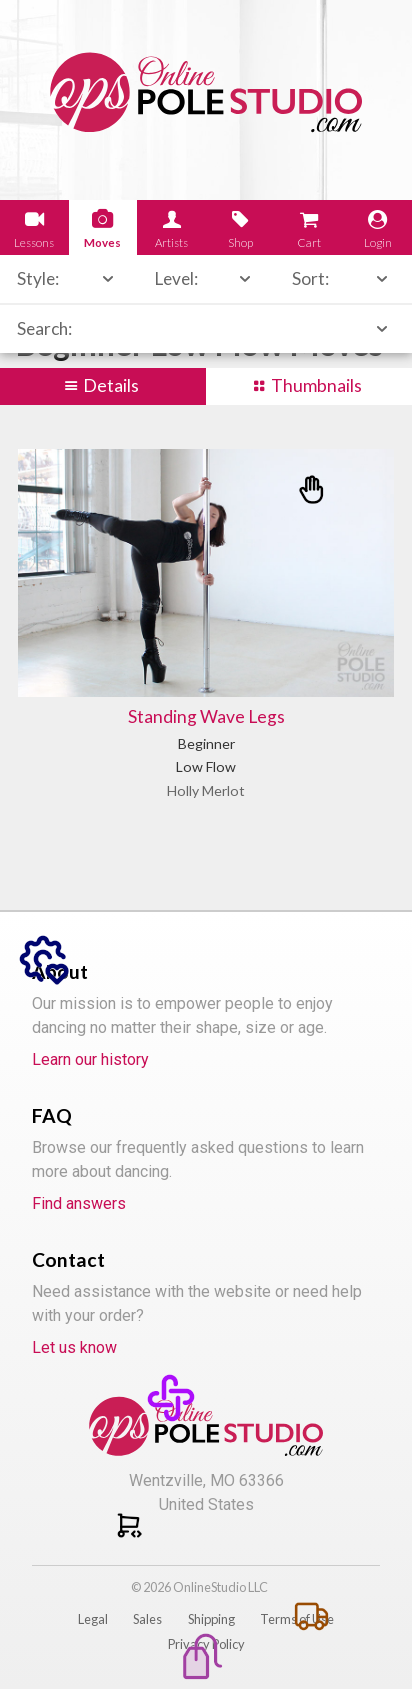 The image size is (412, 1689). What do you see at coordinates (201, 1658) in the screenshot?
I see `tea or hot beverage options` at bounding box center [201, 1658].